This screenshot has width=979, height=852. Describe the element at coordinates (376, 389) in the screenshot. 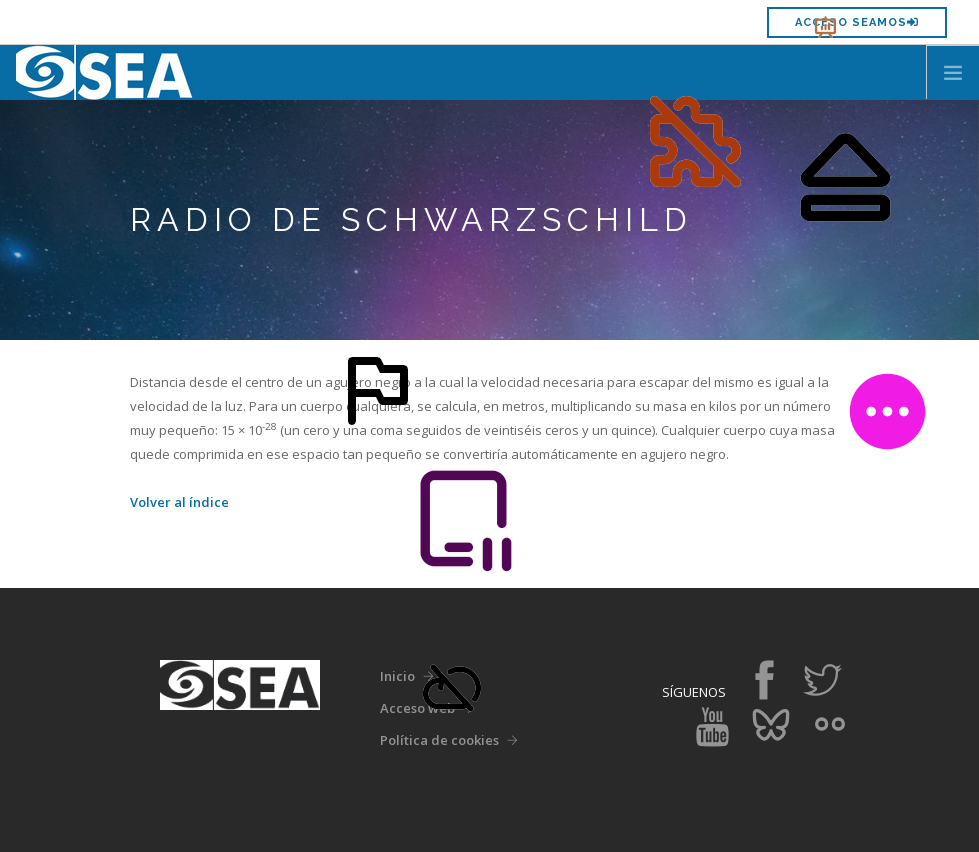

I see `flag an item for review` at that location.